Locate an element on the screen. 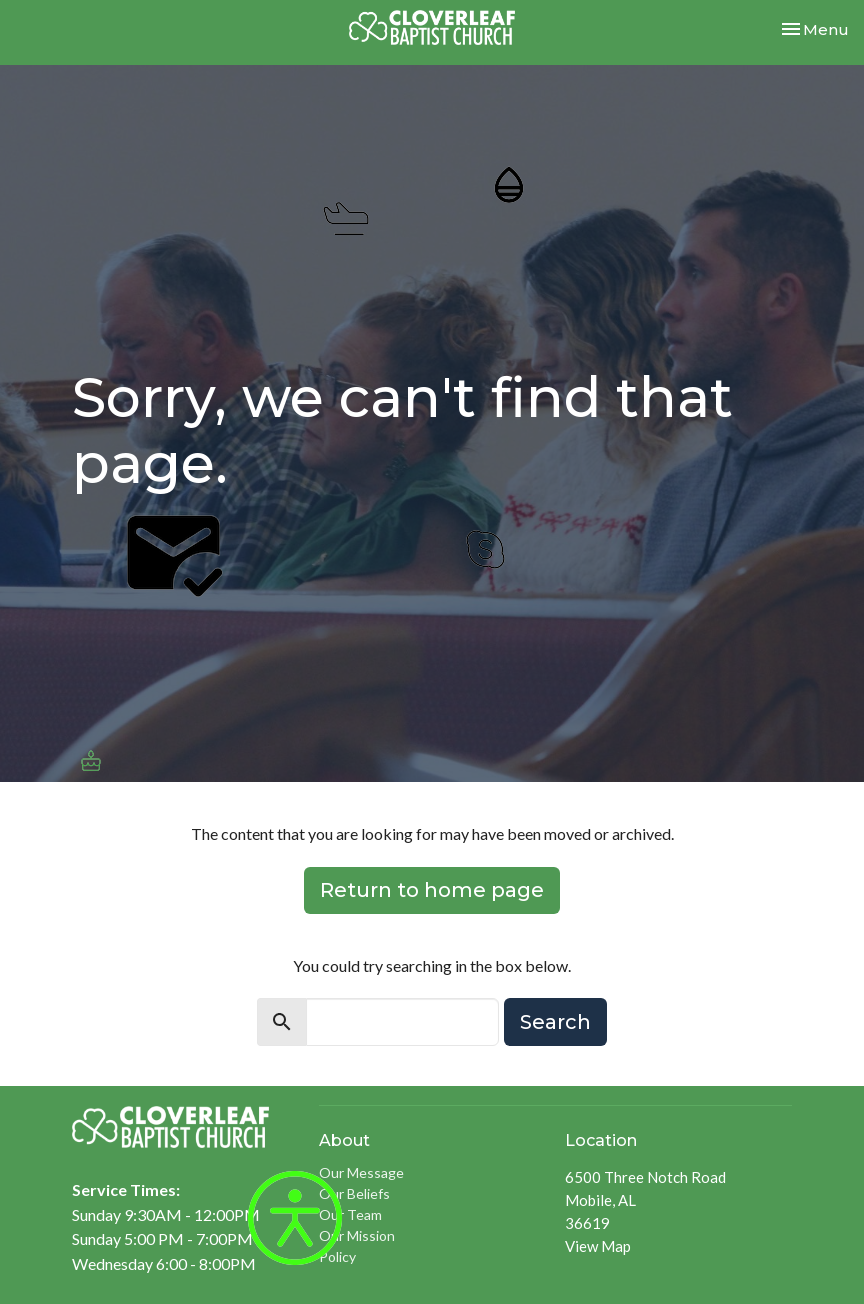  view user profile is located at coordinates (295, 1218).